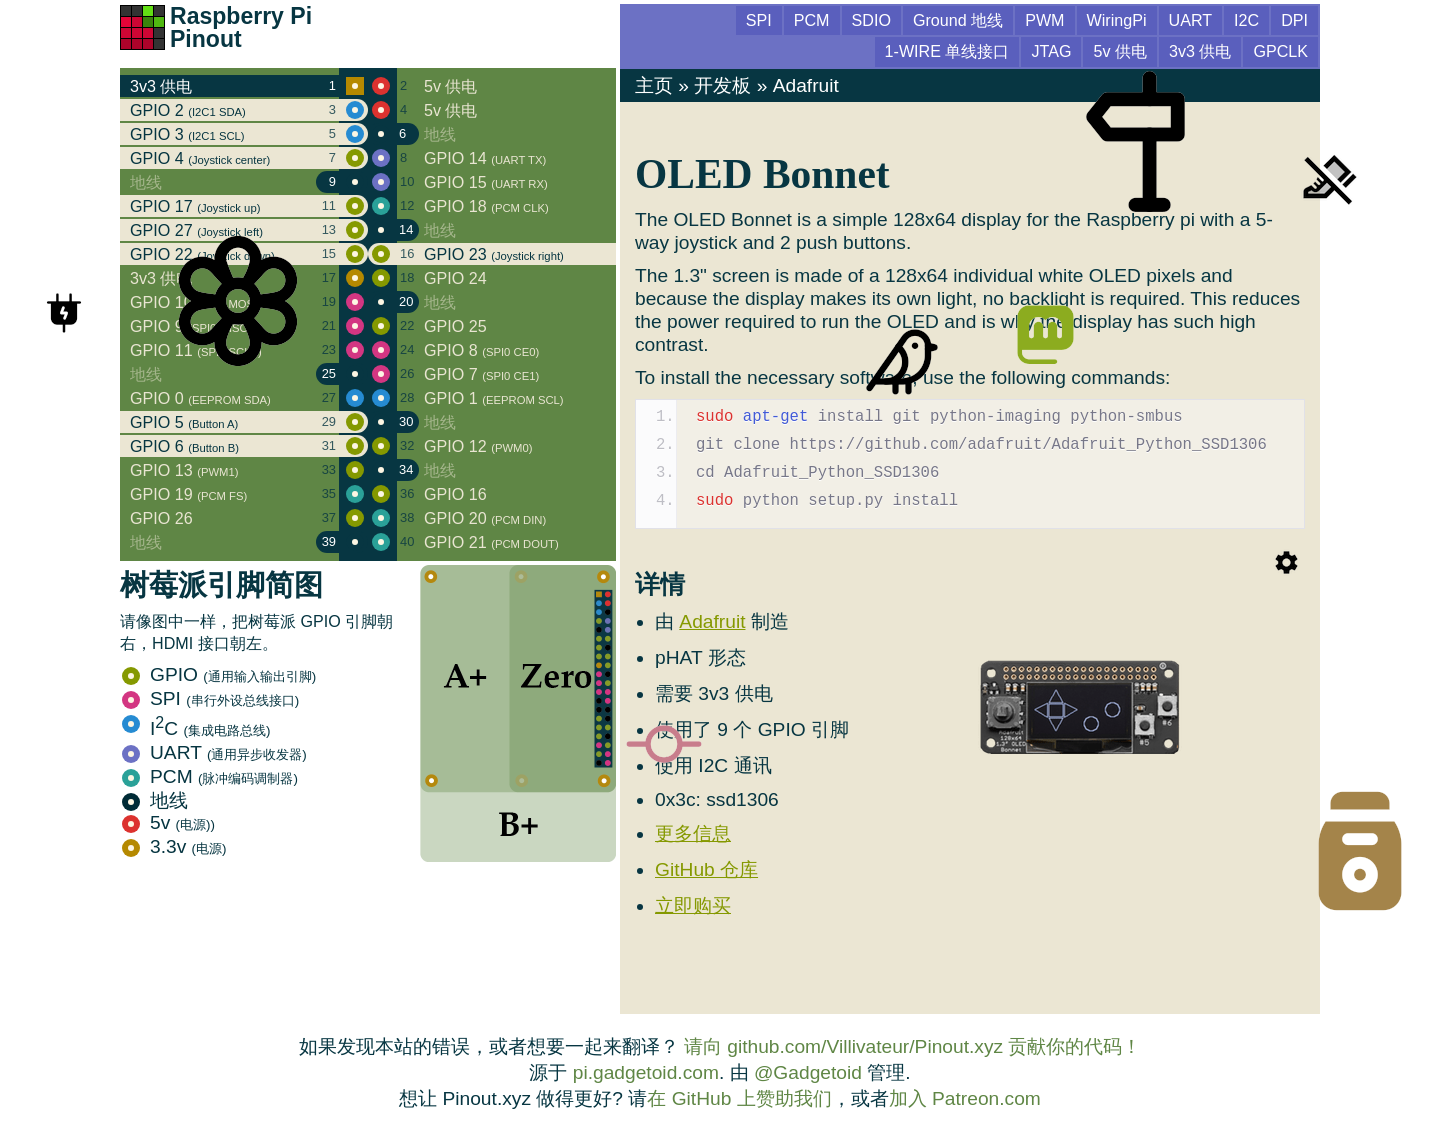 This screenshot has height=1132, width=1440. I want to click on navigate to previous section, so click(1135, 141).